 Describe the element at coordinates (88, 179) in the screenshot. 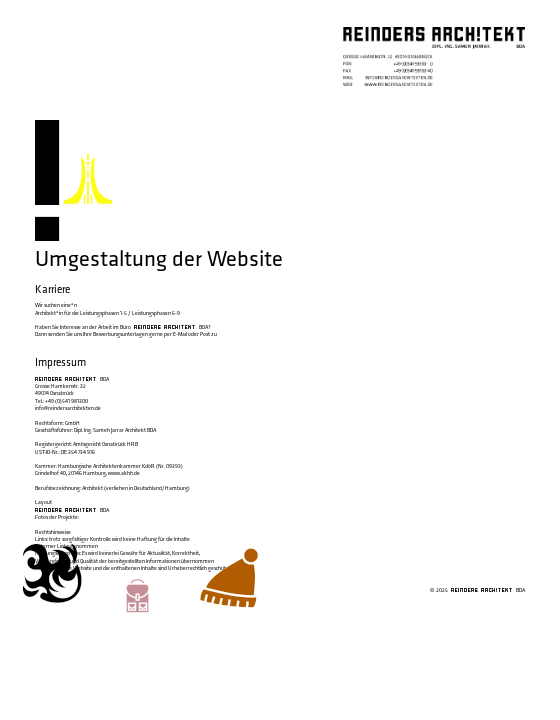

I see `view memorial or monument location` at that location.